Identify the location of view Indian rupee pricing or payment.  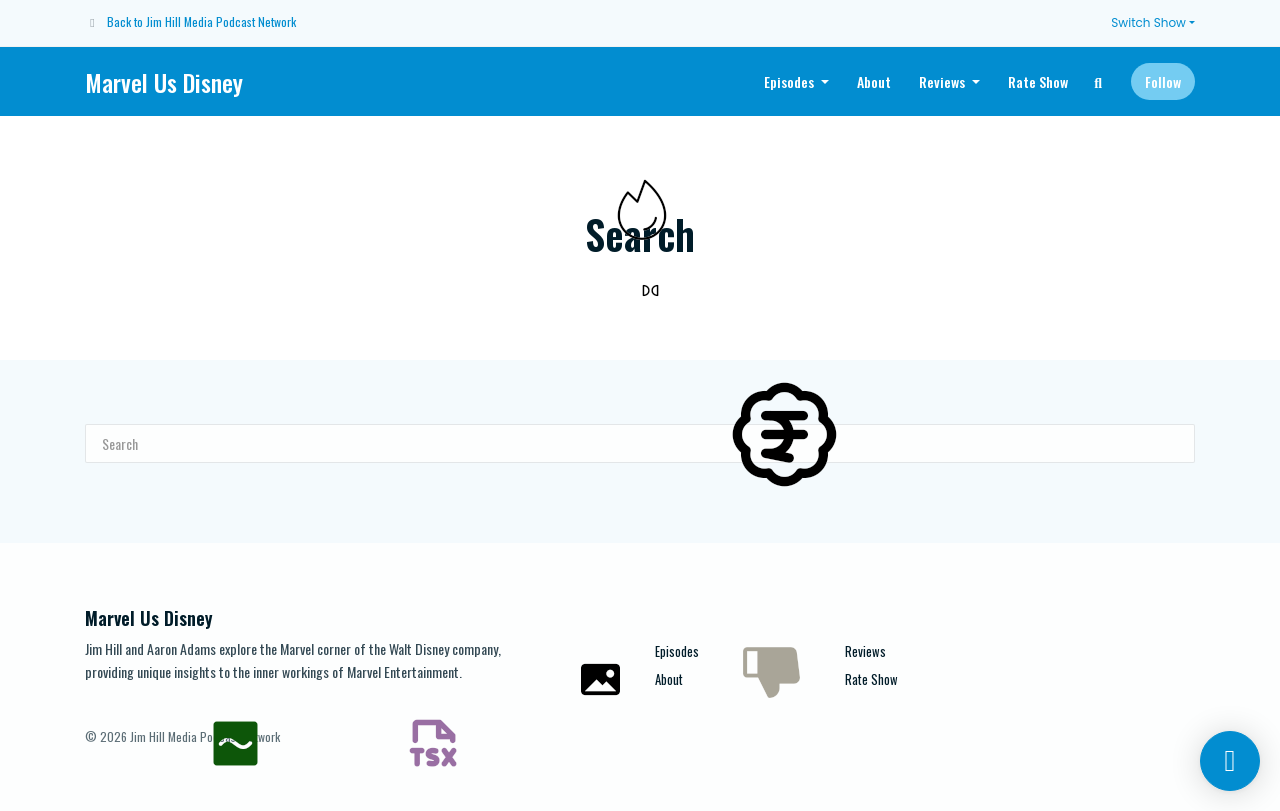
(784, 434).